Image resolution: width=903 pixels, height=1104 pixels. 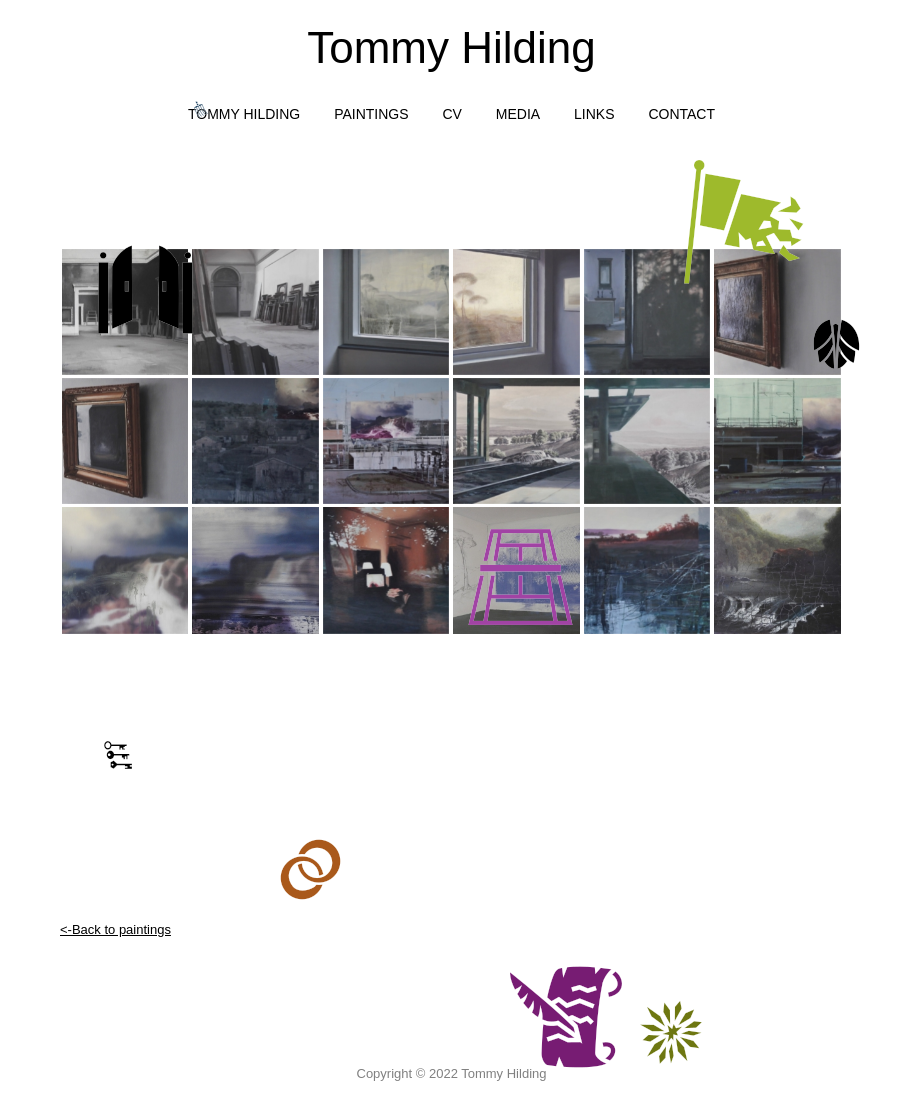 I want to click on farming or agriculture tool category, so click(x=200, y=109).